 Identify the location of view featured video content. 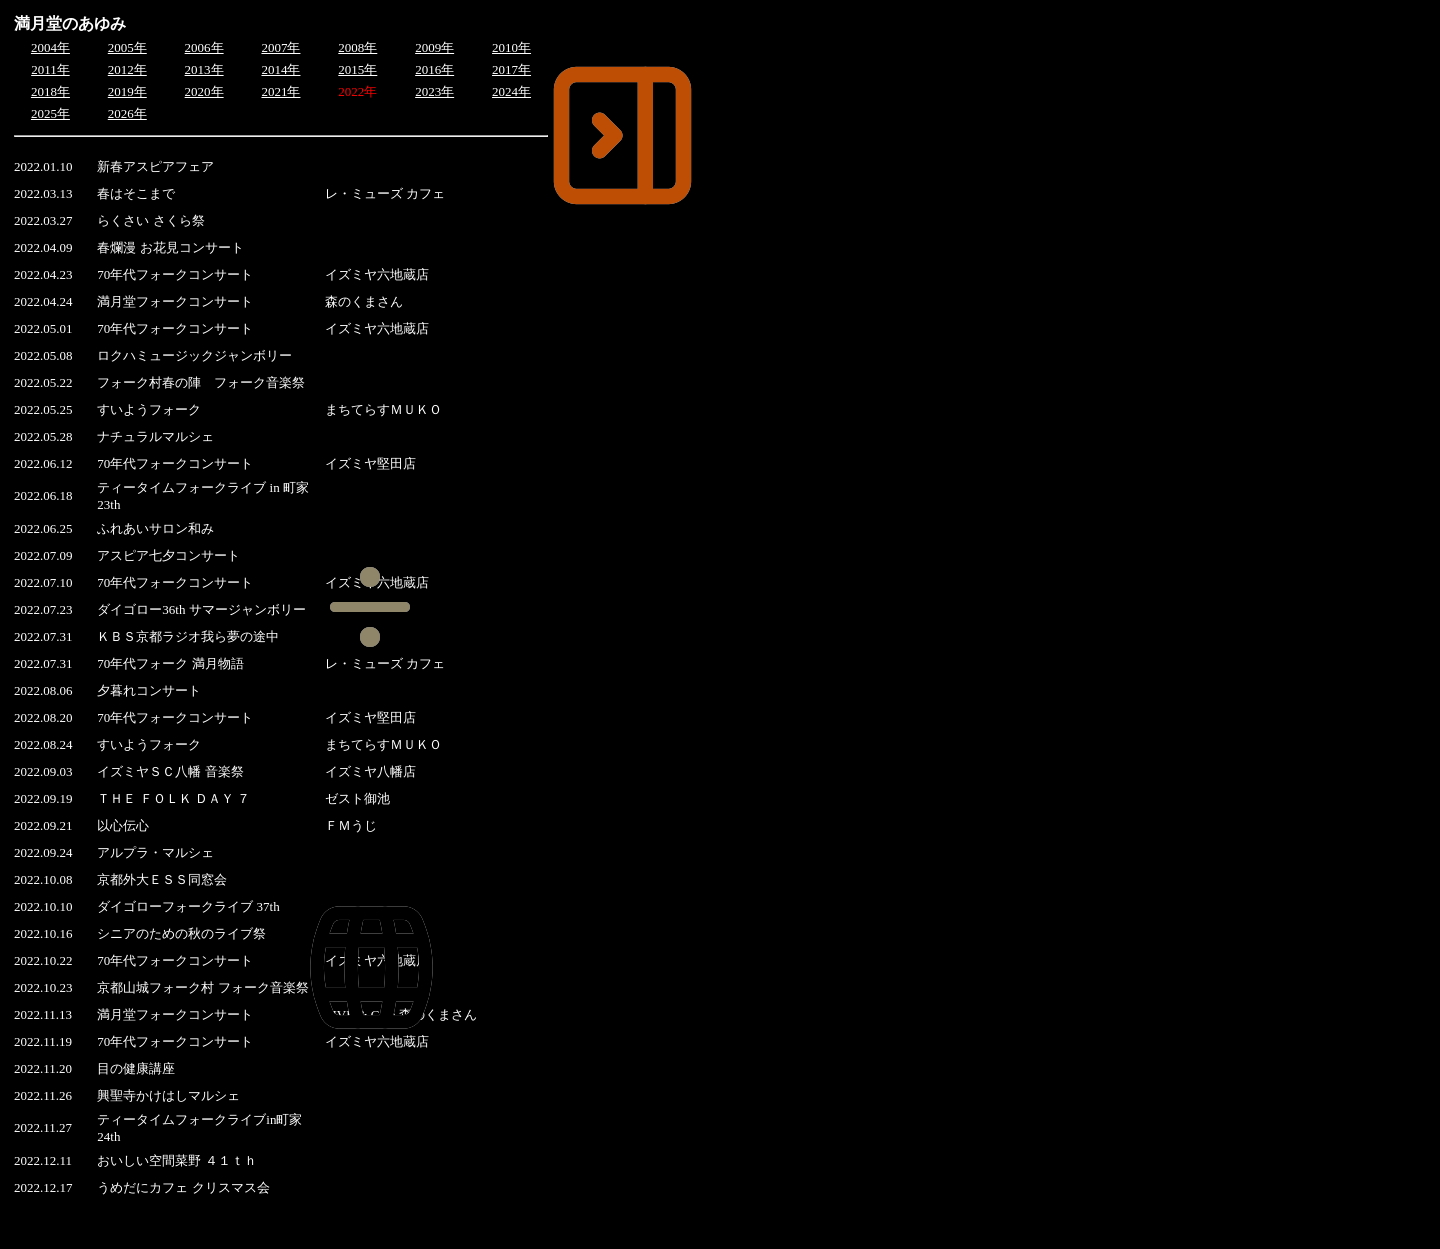
(1025, 376).